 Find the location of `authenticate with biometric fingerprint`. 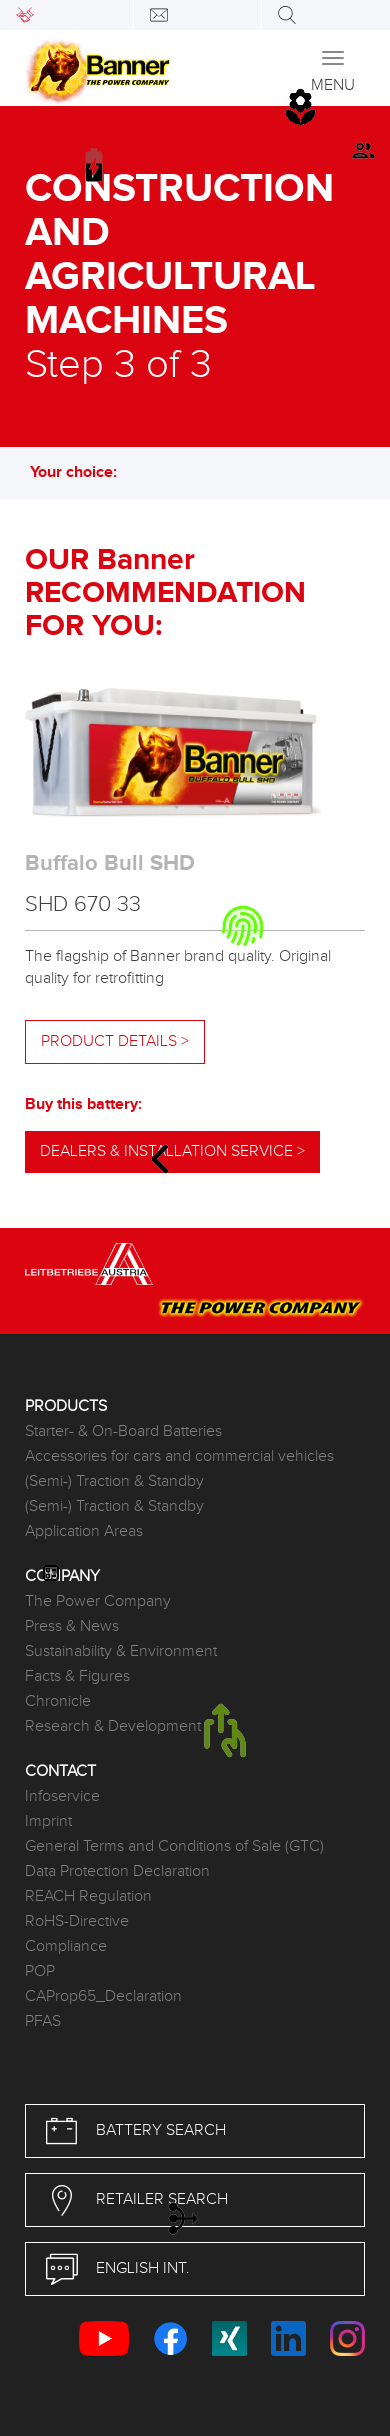

authenticate with biometric fingerprint is located at coordinates (243, 926).